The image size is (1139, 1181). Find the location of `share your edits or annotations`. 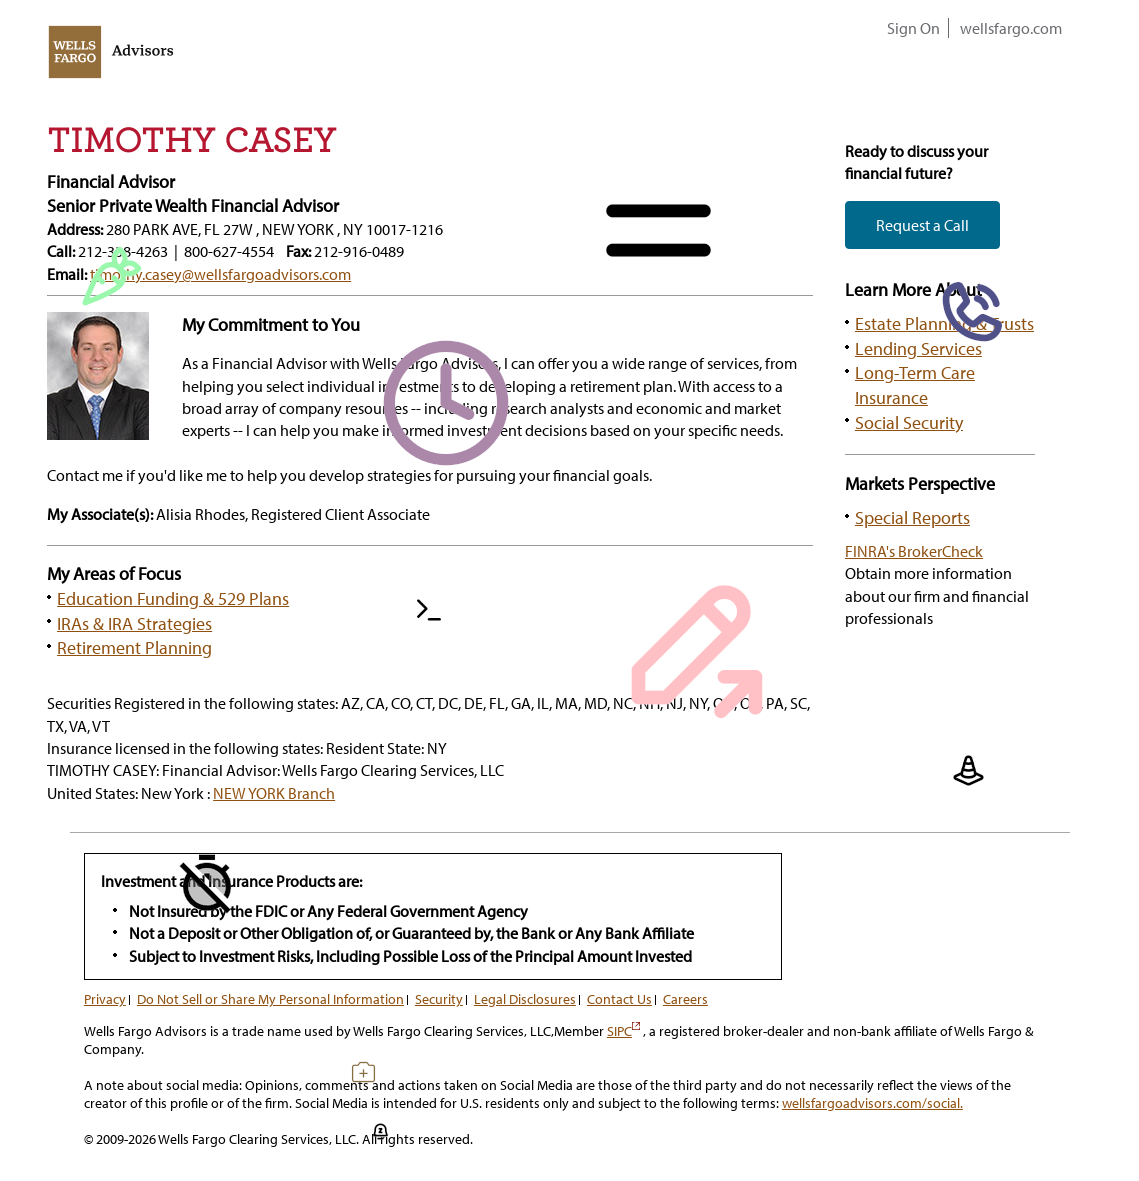

share your edits or annotations is located at coordinates (693, 642).